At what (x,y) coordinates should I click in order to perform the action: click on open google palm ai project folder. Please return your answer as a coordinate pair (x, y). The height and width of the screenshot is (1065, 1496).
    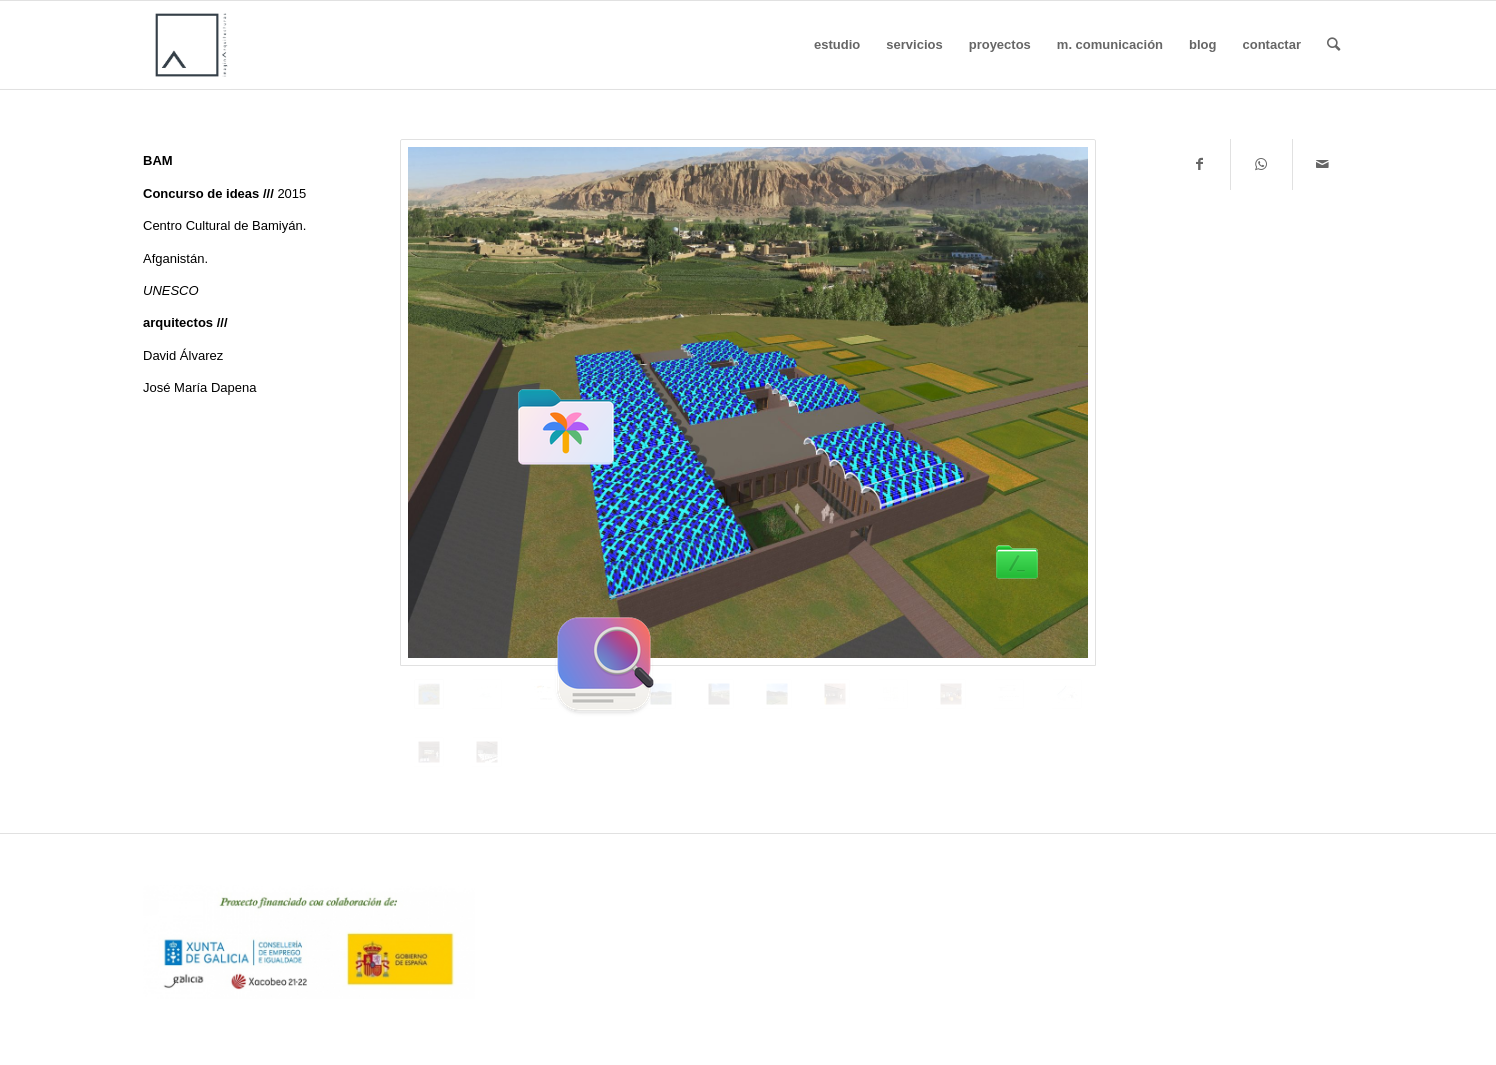
    Looking at the image, I should click on (565, 429).